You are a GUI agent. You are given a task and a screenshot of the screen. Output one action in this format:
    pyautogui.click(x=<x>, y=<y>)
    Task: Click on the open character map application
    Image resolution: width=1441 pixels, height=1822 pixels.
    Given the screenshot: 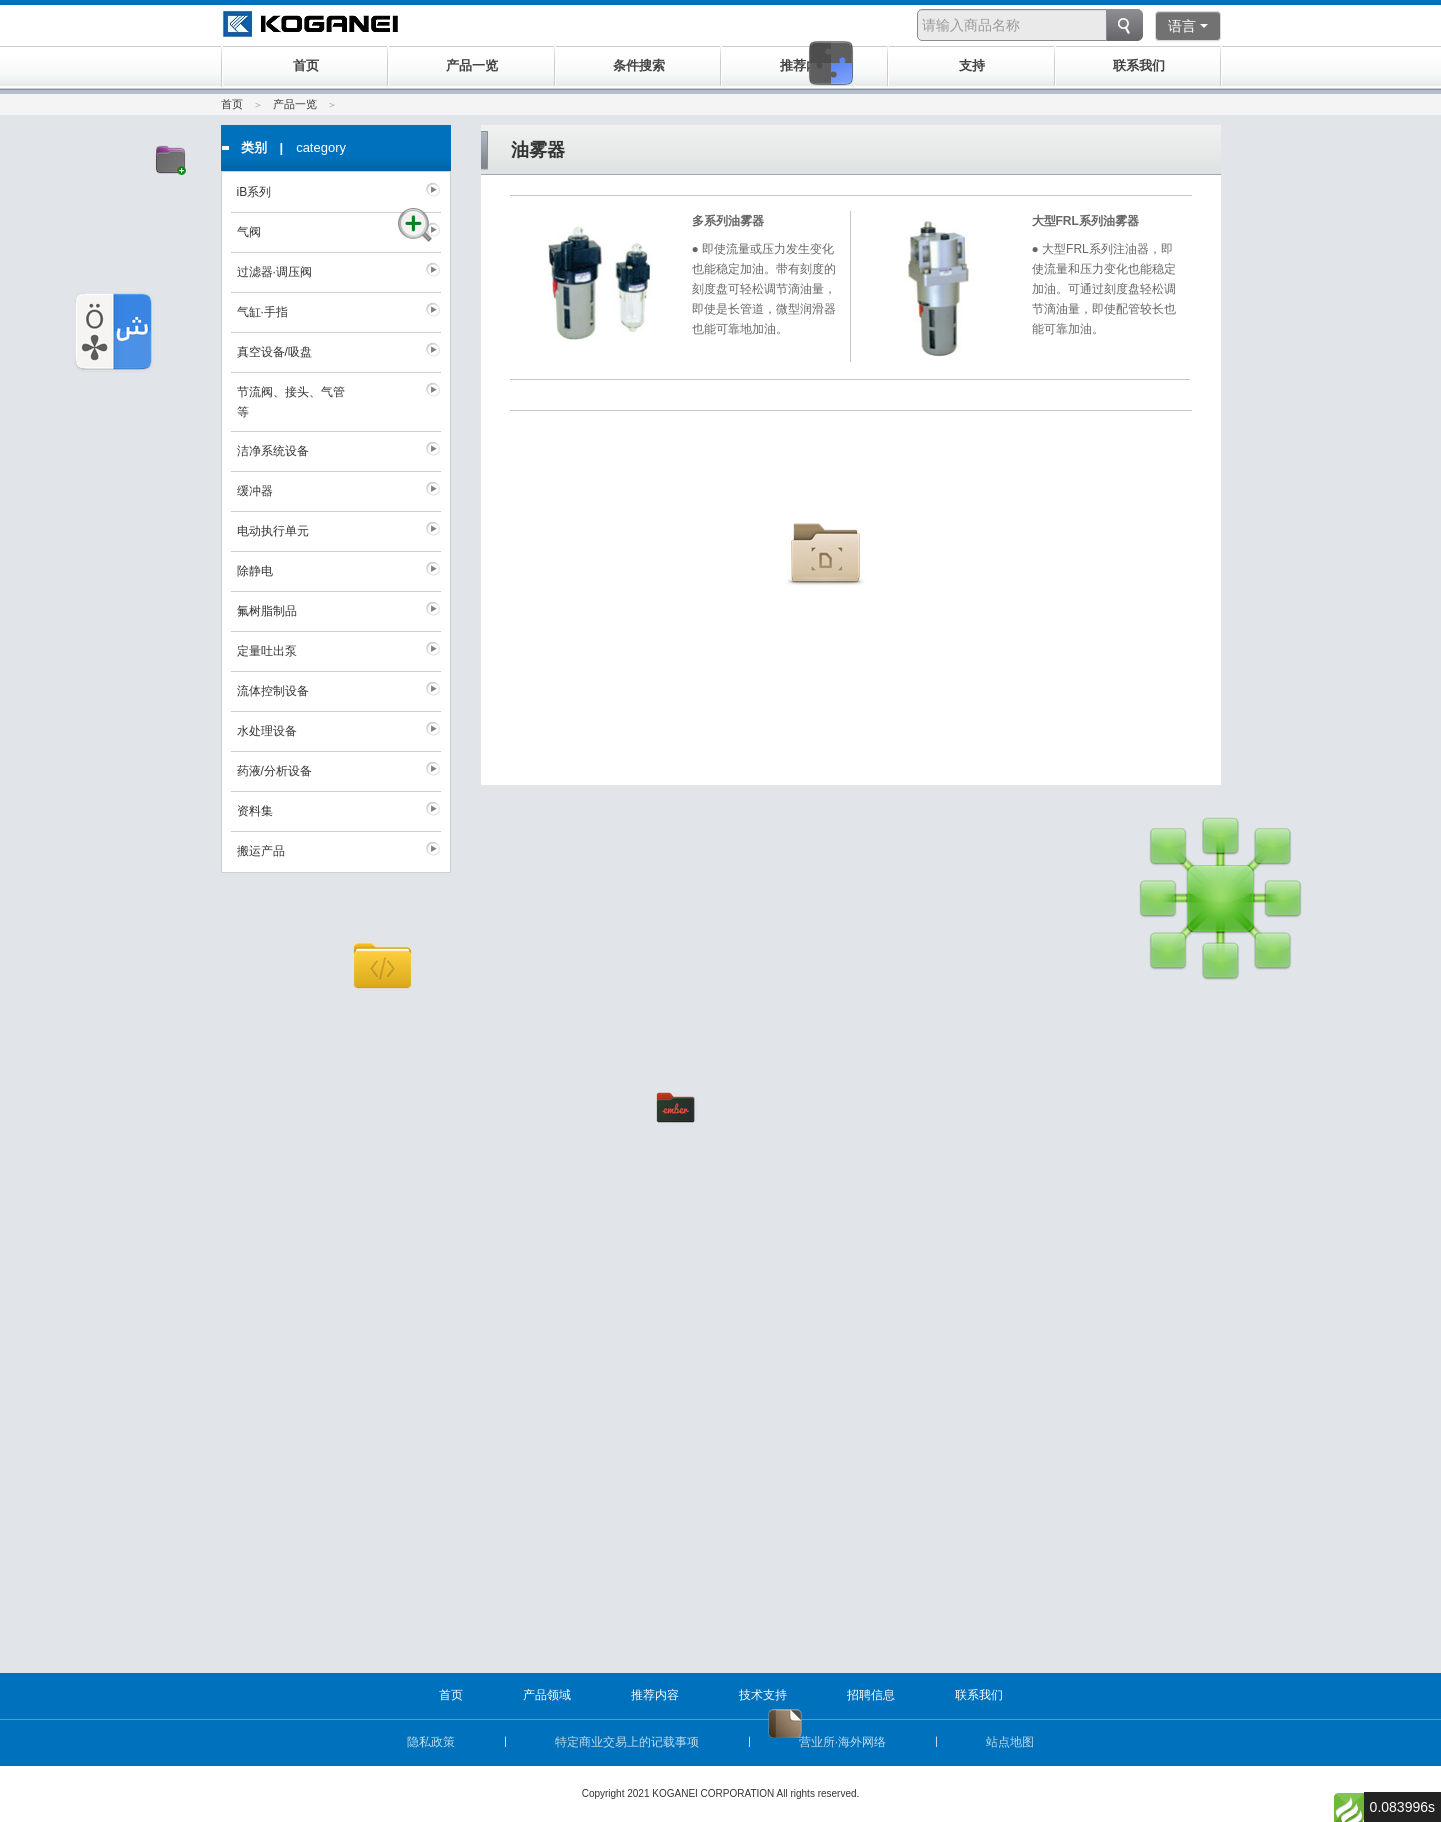 What is the action you would take?
    pyautogui.click(x=113, y=331)
    